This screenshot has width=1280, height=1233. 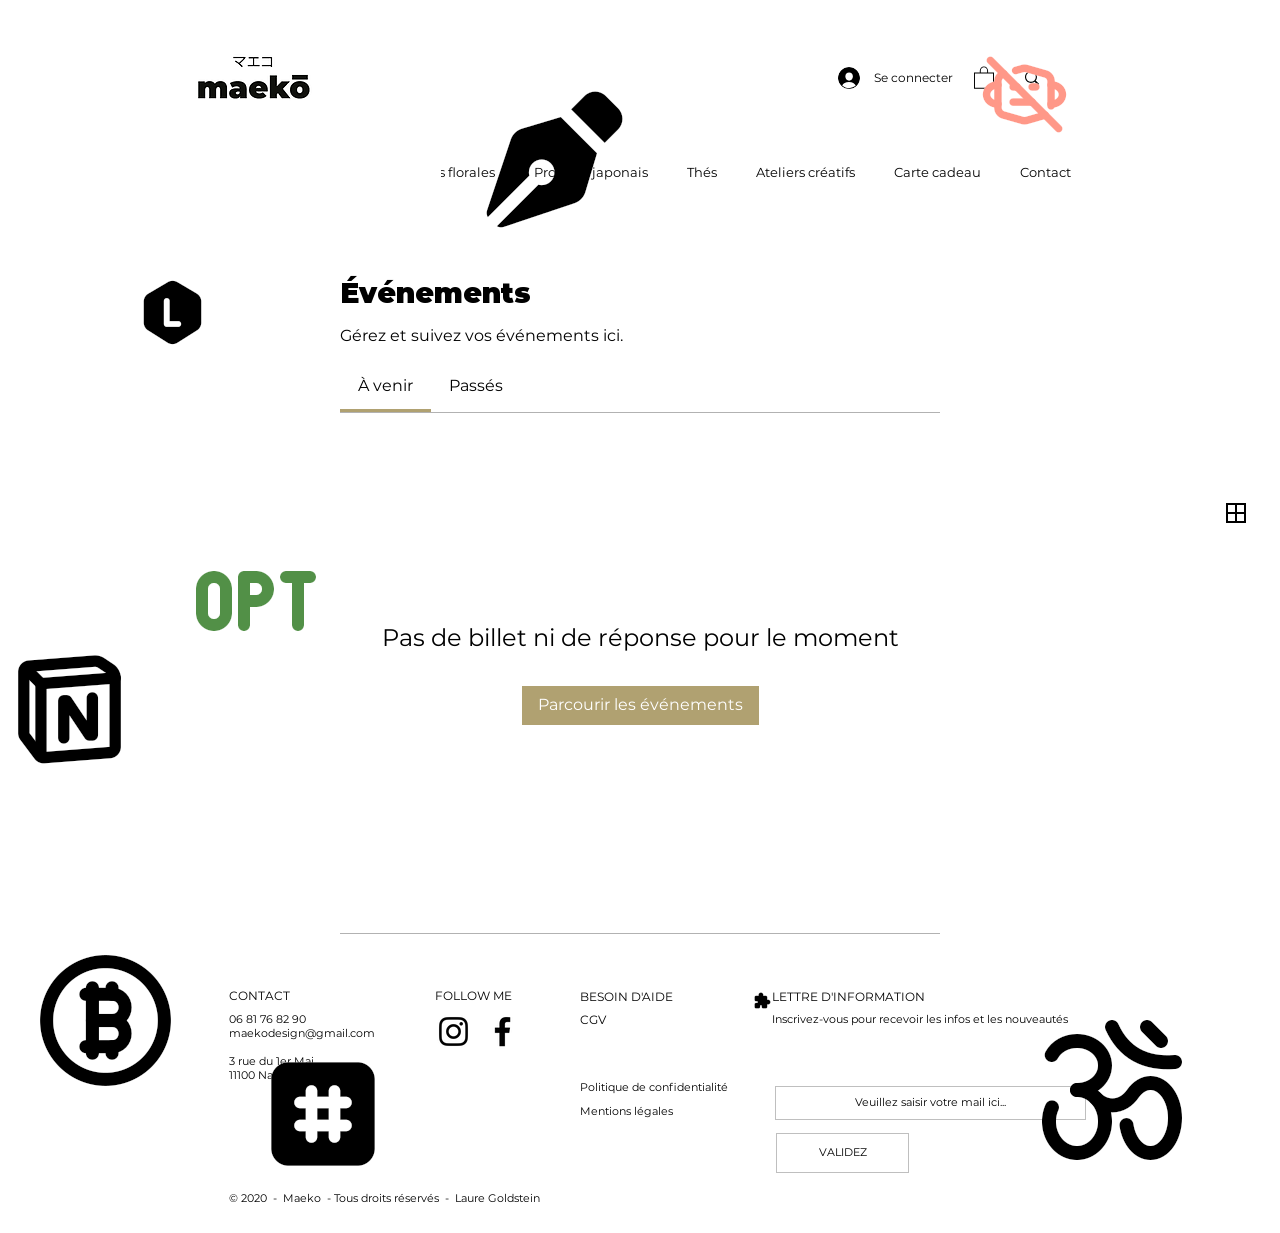 What do you see at coordinates (323, 1114) in the screenshot?
I see `view grid or table layout` at bounding box center [323, 1114].